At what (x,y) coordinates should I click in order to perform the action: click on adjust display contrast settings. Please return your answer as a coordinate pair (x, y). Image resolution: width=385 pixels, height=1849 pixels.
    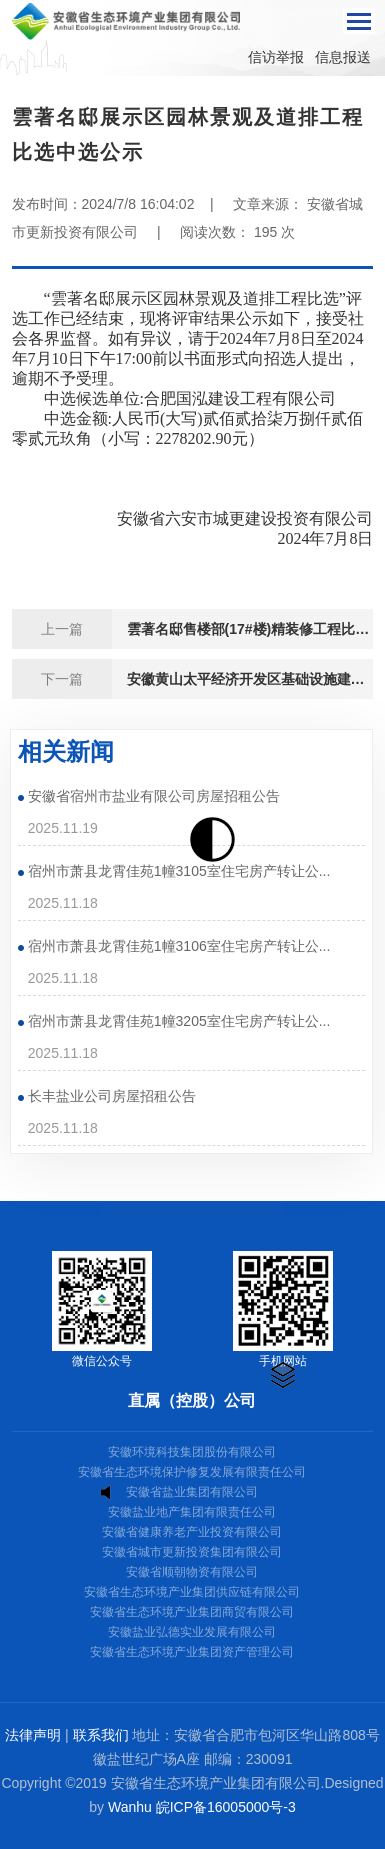
    Looking at the image, I should click on (212, 839).